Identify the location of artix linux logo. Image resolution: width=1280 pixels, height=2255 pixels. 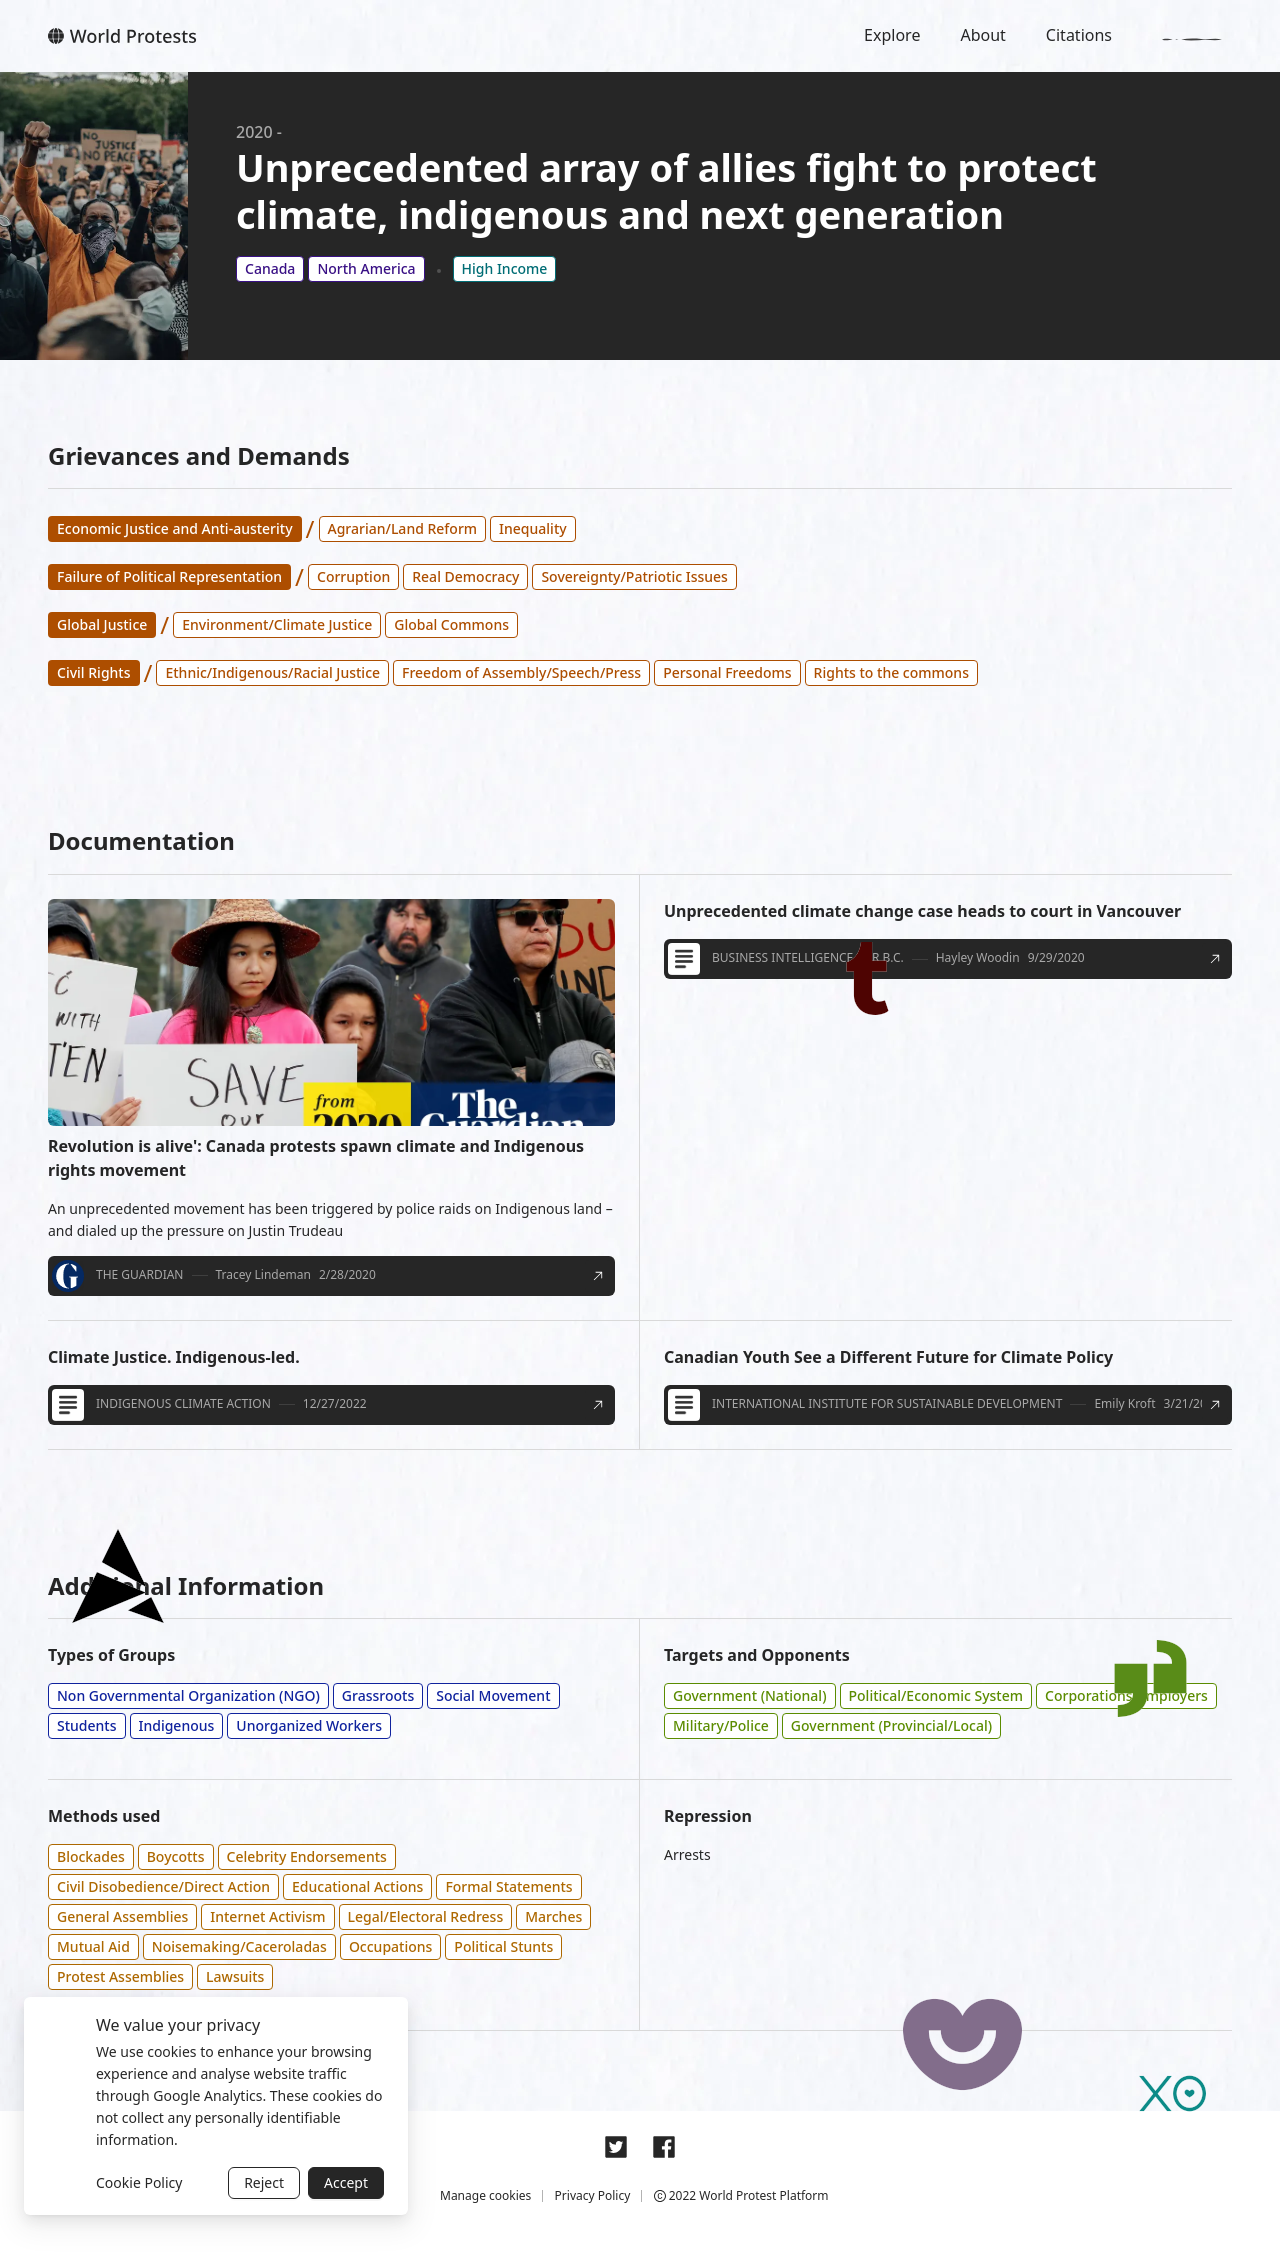
(118, 1576).